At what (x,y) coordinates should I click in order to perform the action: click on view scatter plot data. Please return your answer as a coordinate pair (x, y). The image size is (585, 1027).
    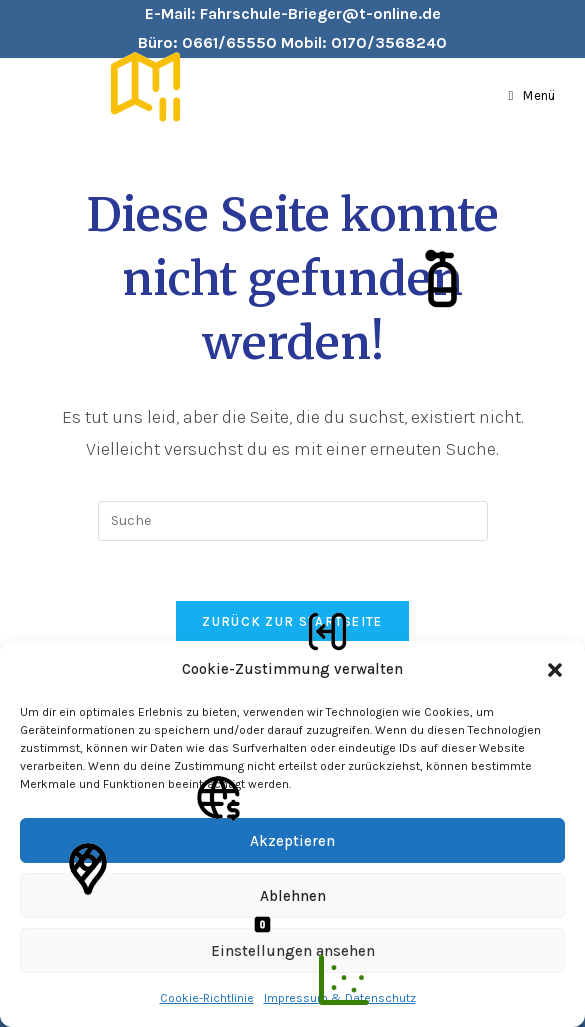
    Looking at the image, I should click on (344, 980).